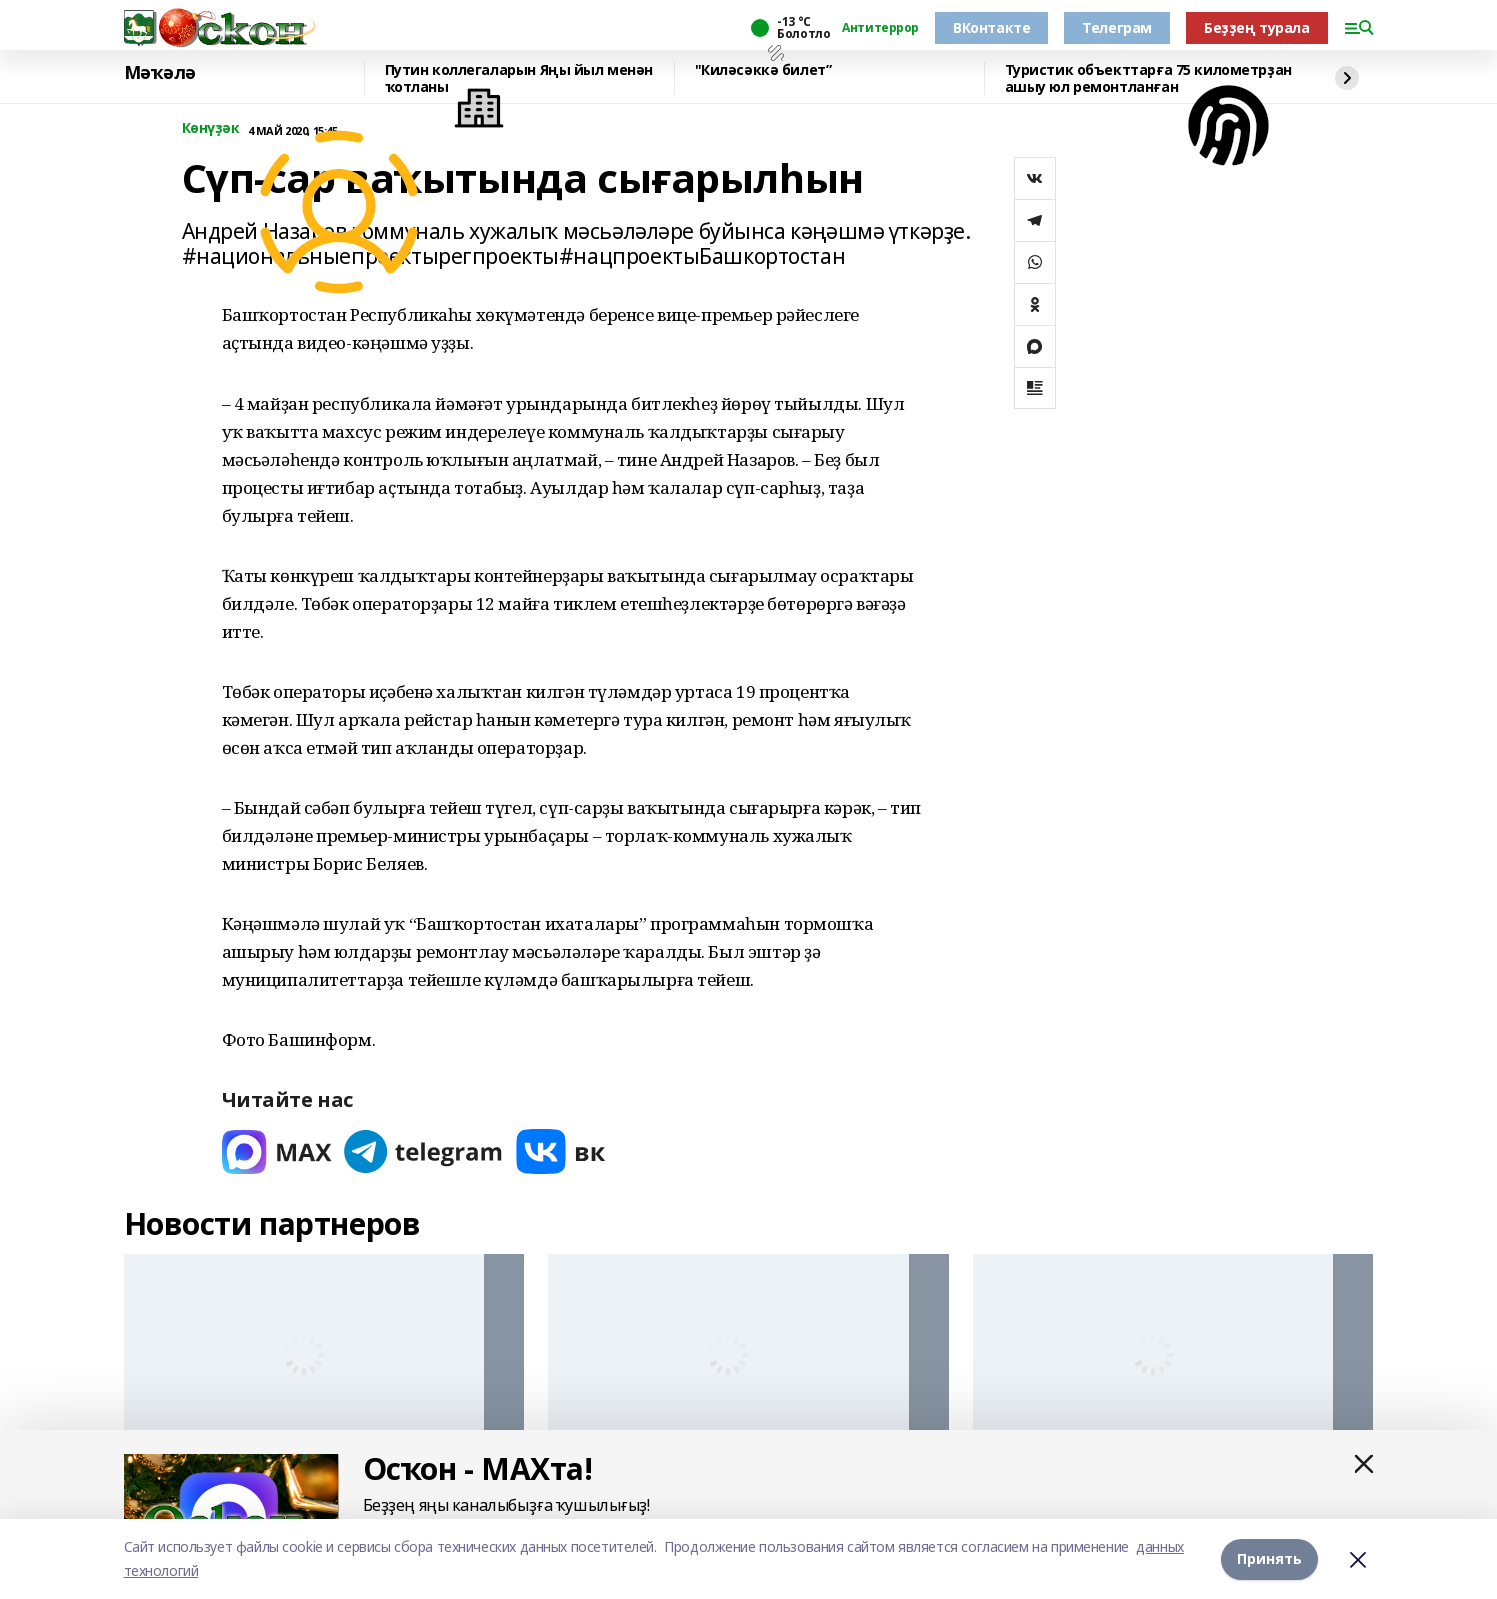 Image resolution: width=1497 pixels, height=1599 pixels. I want to click on access freehand drawing or annotation tools, so click(776, 53).